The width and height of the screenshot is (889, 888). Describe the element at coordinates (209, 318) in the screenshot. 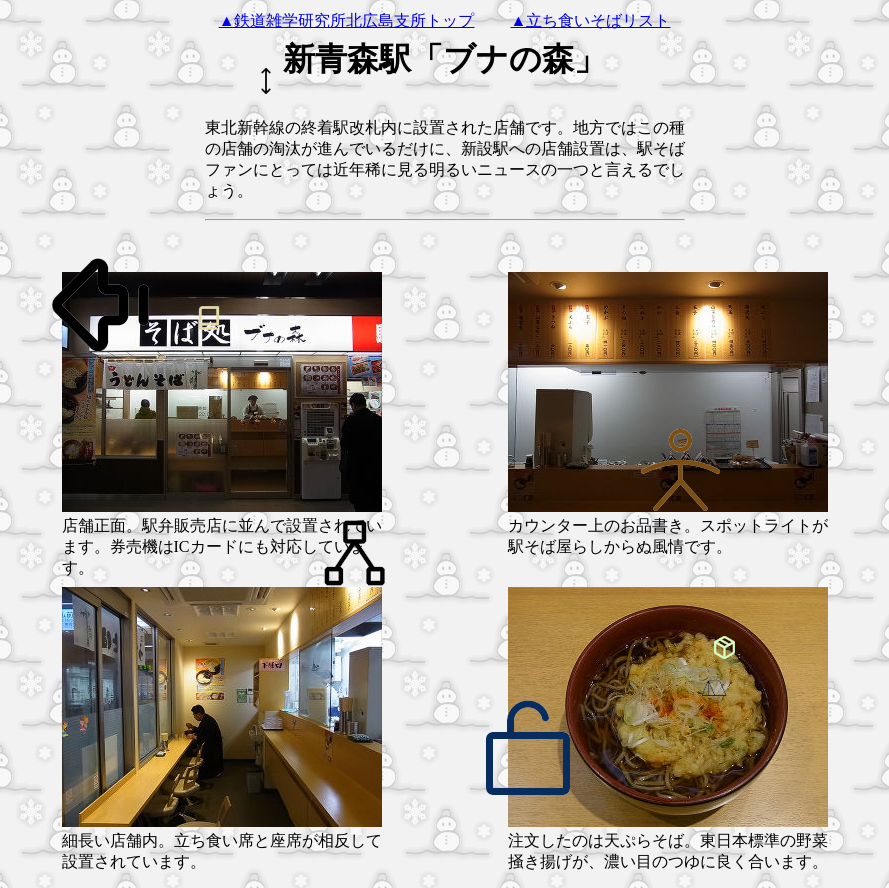

I see `open your library or reading list` at that location.